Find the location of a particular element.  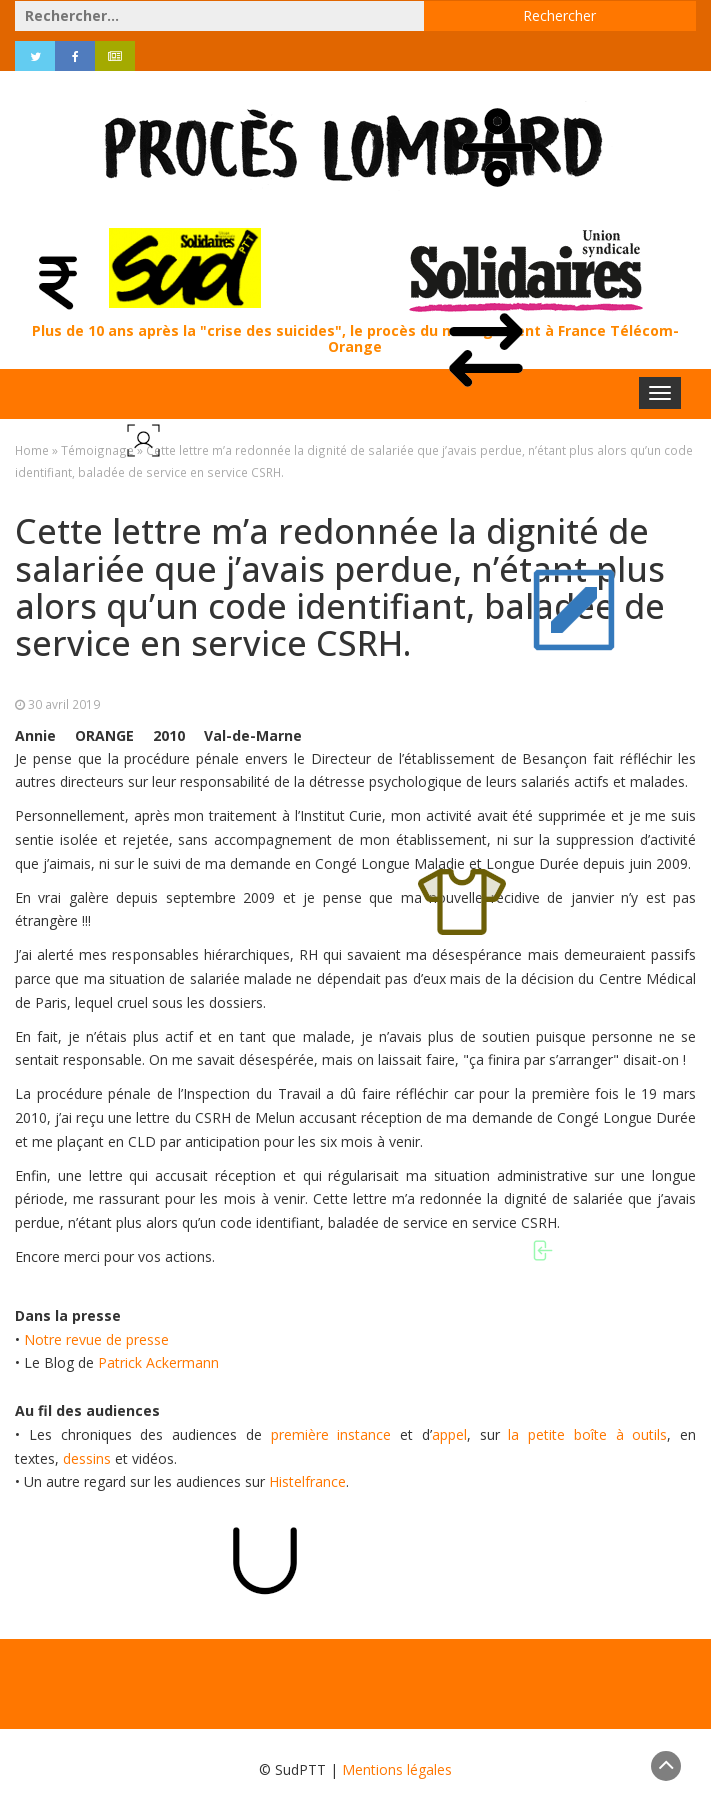

indicates a file ignored in diff comparison is located at coordinates (574, 610).